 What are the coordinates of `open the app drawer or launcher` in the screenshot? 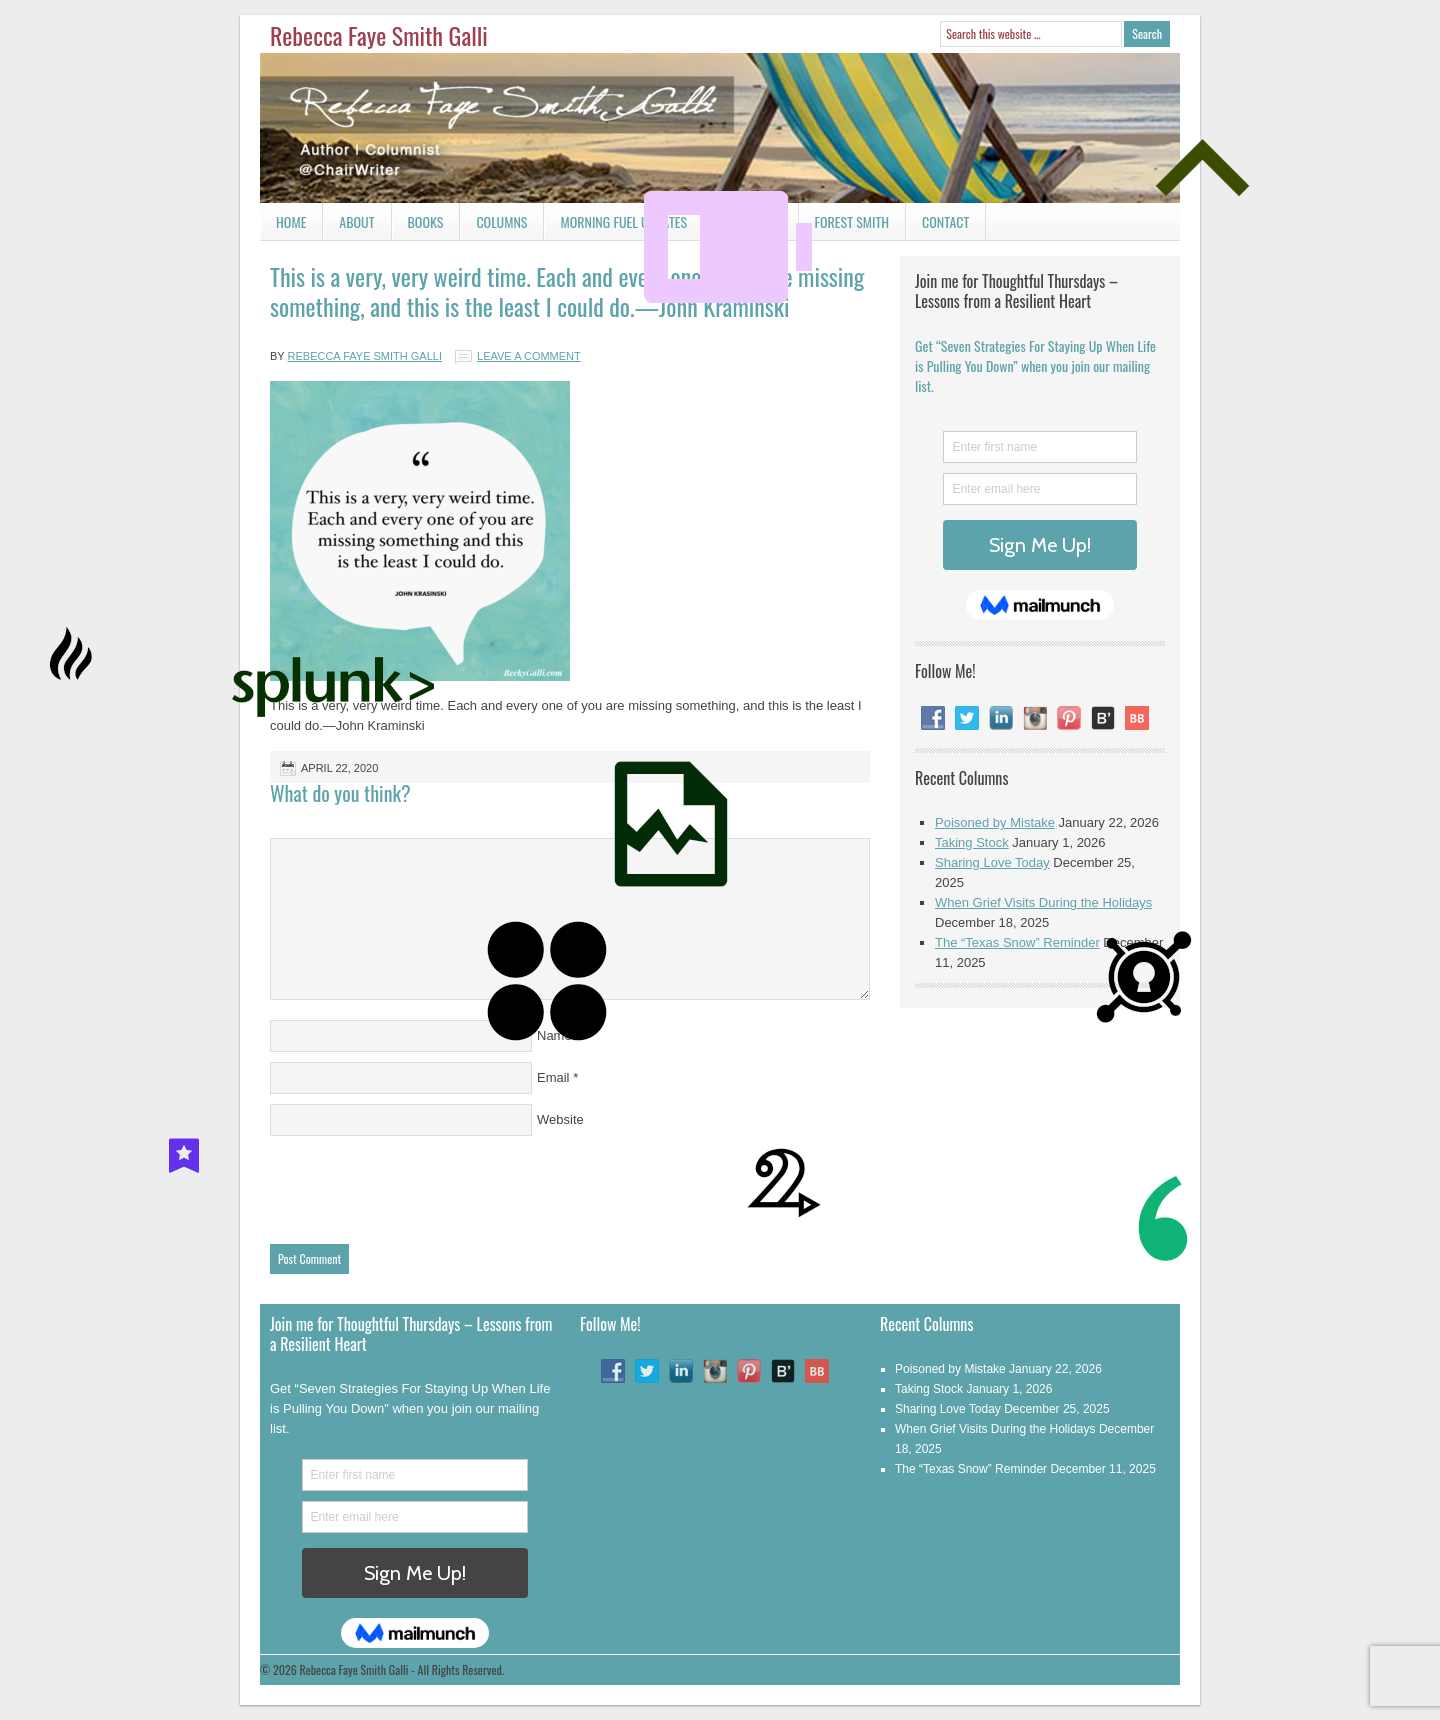 It's located at (547, 981).